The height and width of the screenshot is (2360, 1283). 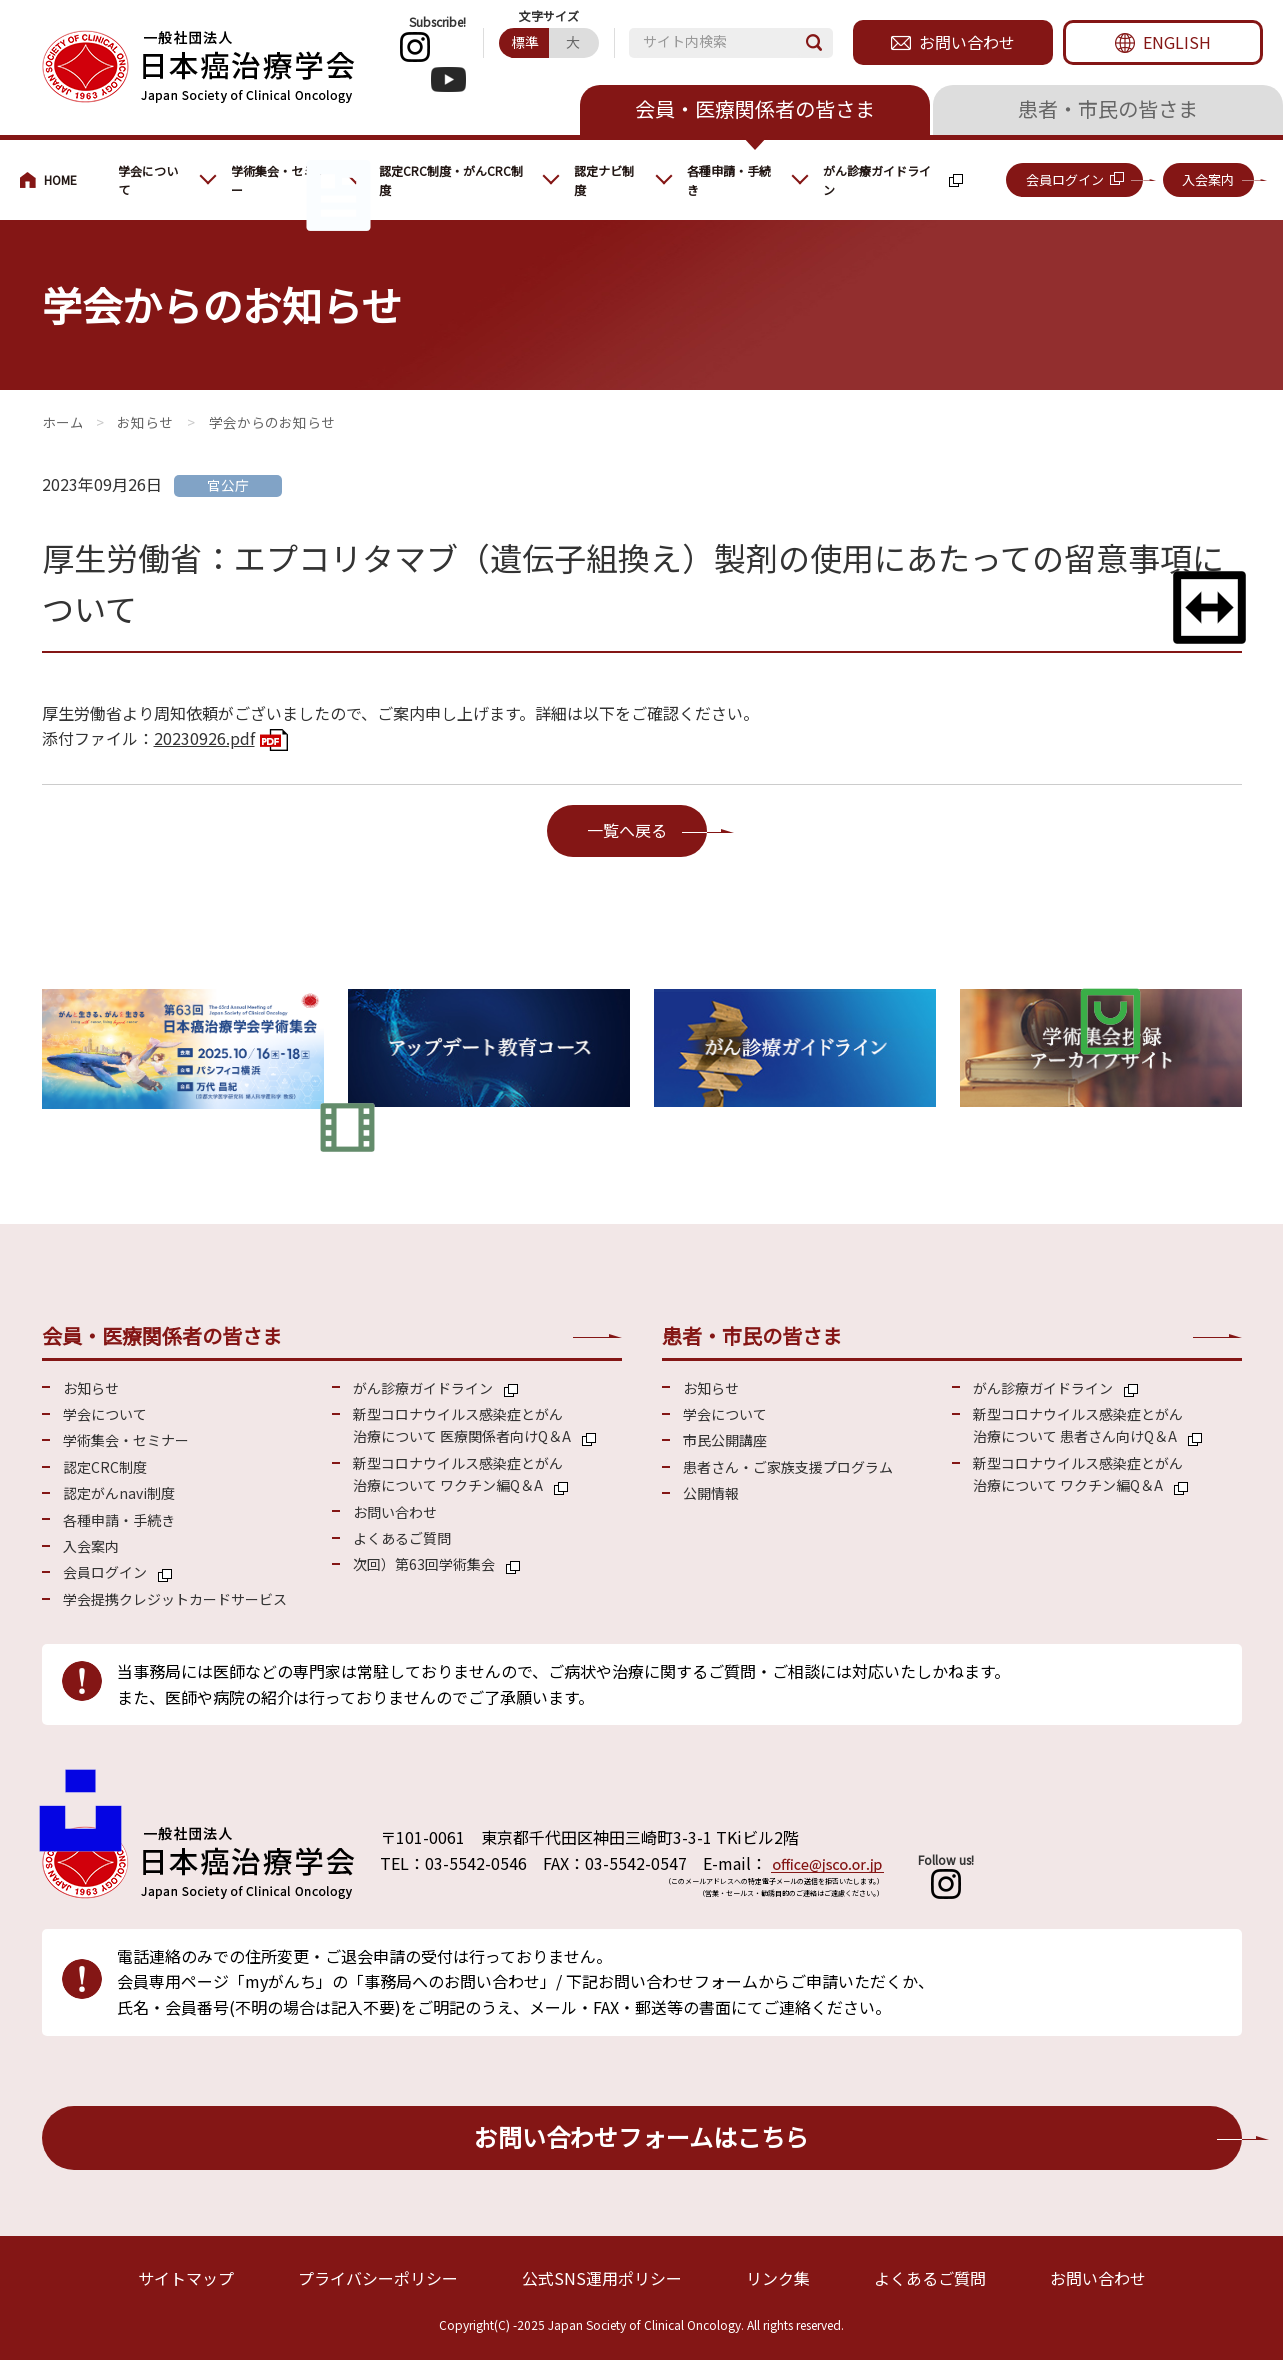 What do you see at coordinates (347, 1127) in the screenshot?
I see `access video or film content` at bounding box center [347, 1127].